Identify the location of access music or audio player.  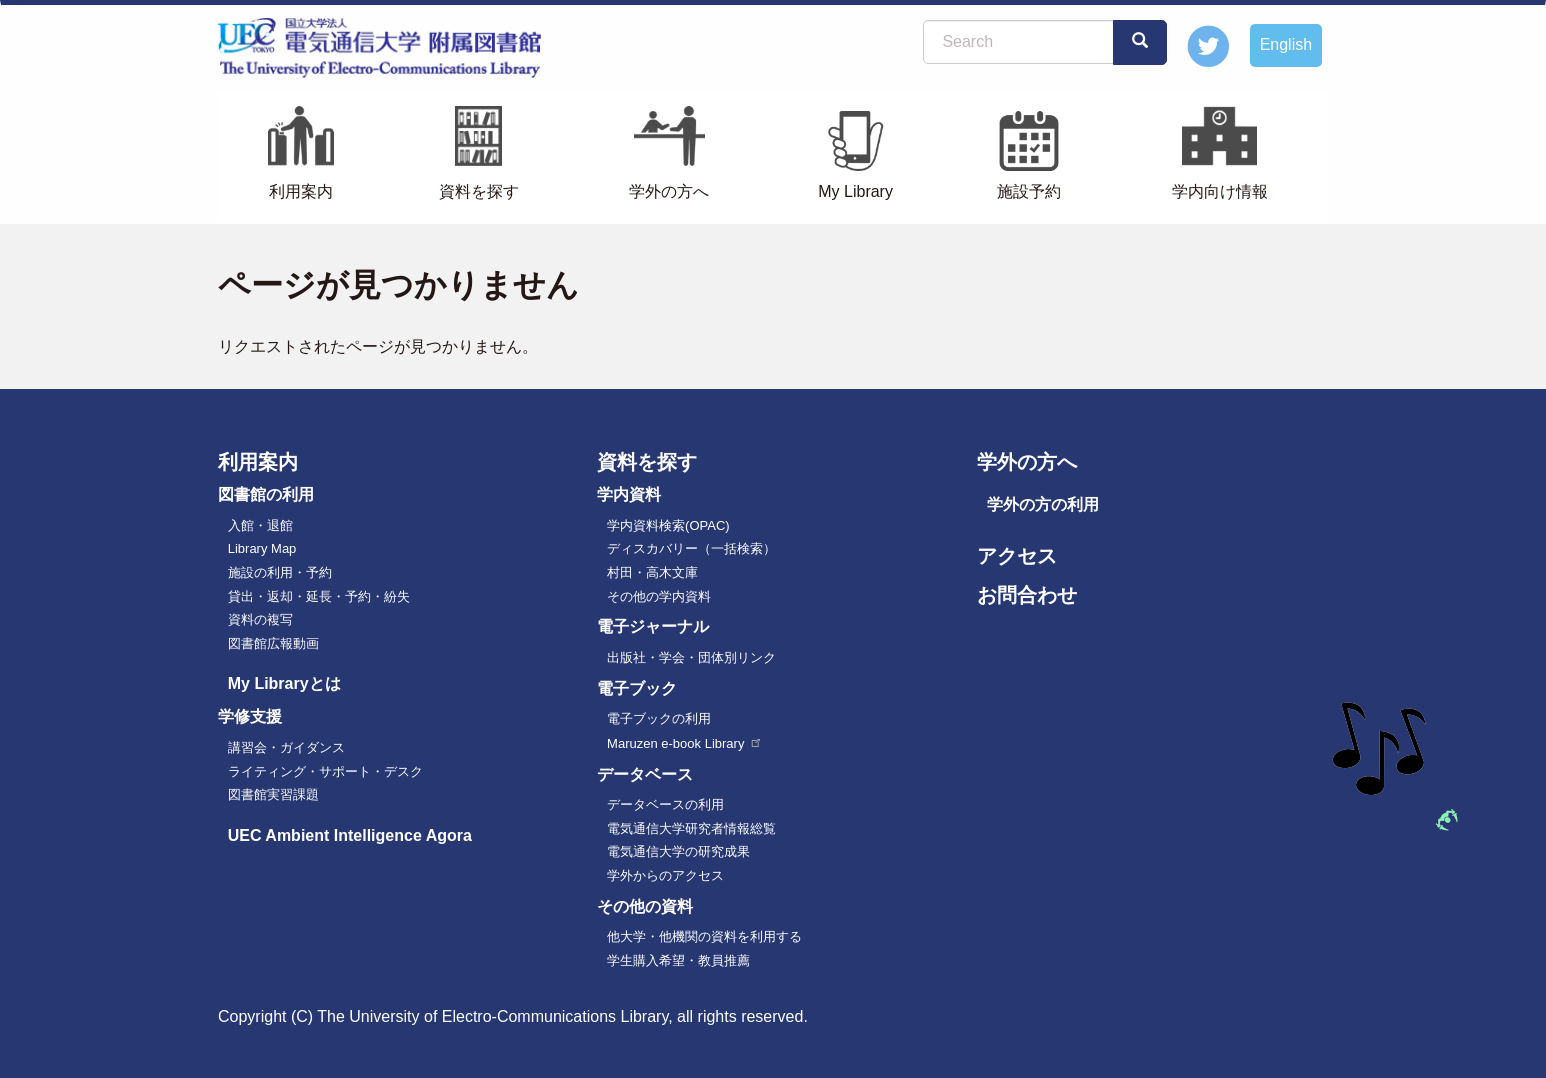
(1379, 749).